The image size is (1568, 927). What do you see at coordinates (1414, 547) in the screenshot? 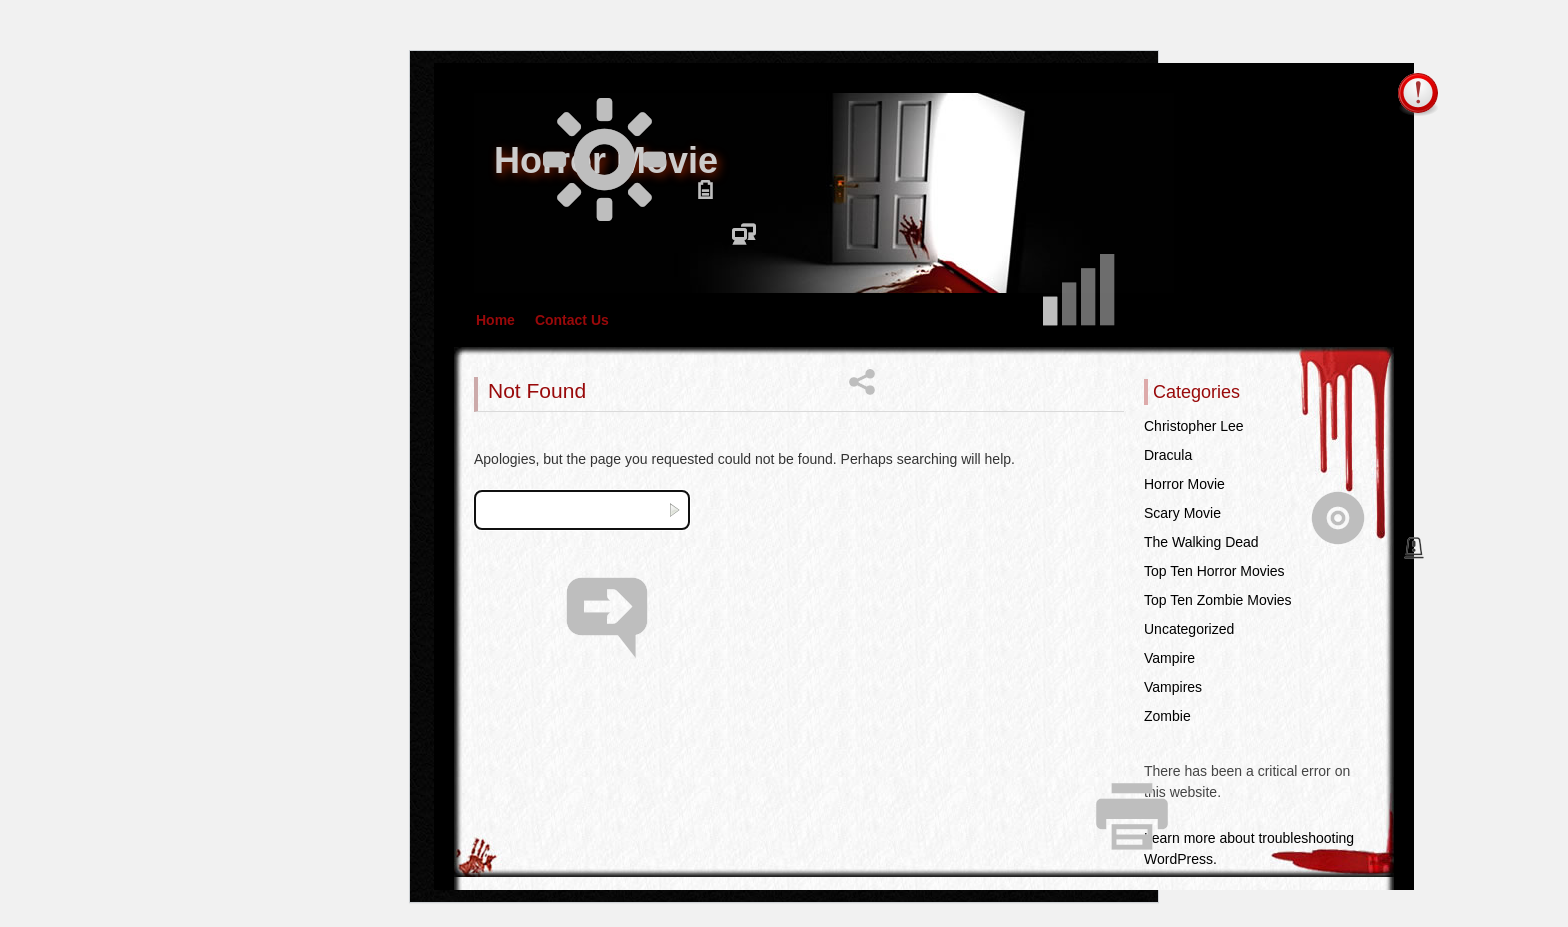
I see `indicates a system error or crash report` at bounding box center [1414, 547].